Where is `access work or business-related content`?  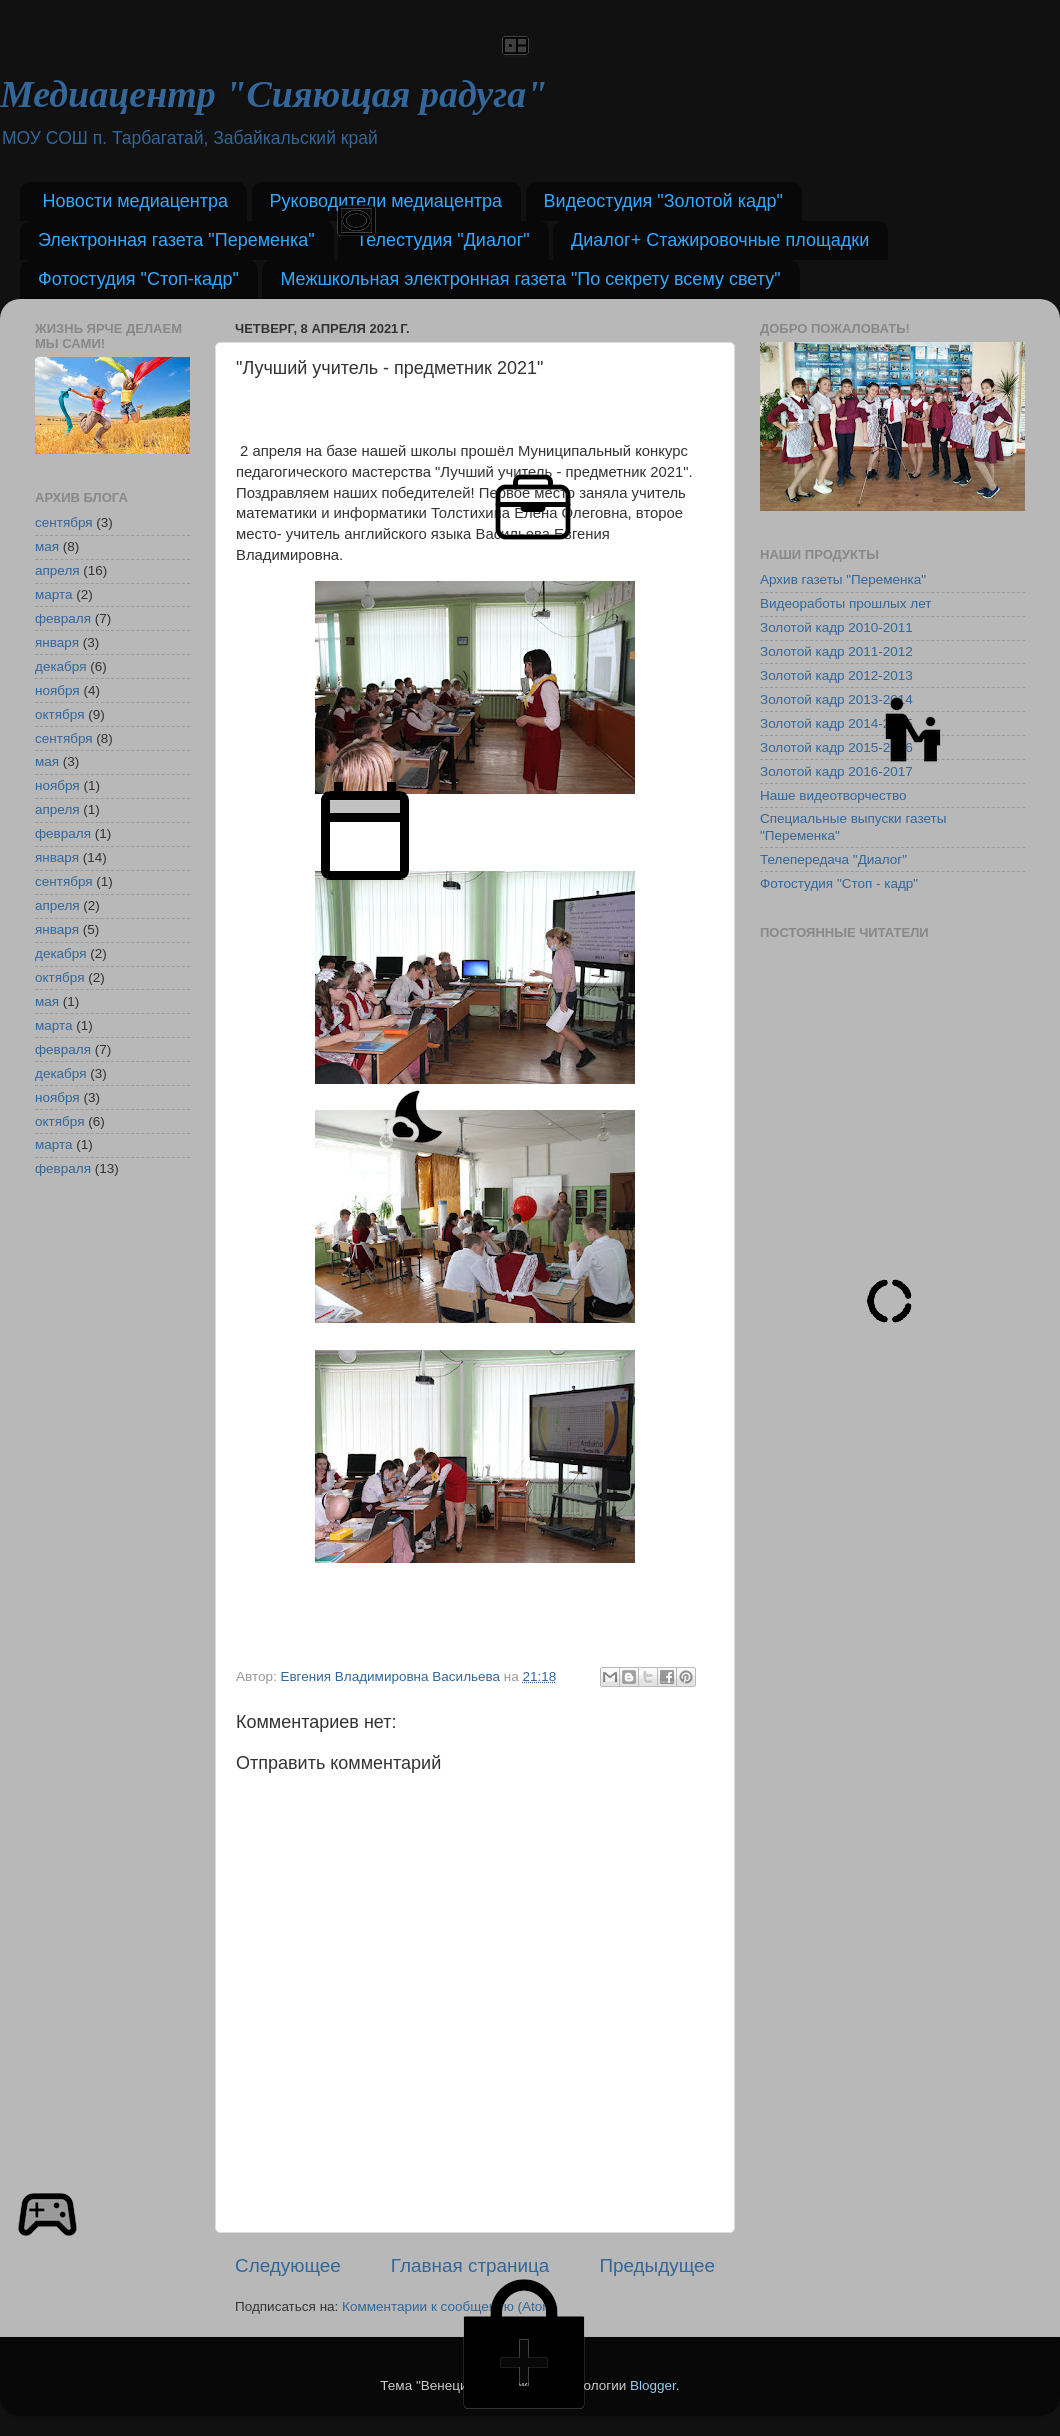
access work or business-related content is located at coordinates (533, 507).